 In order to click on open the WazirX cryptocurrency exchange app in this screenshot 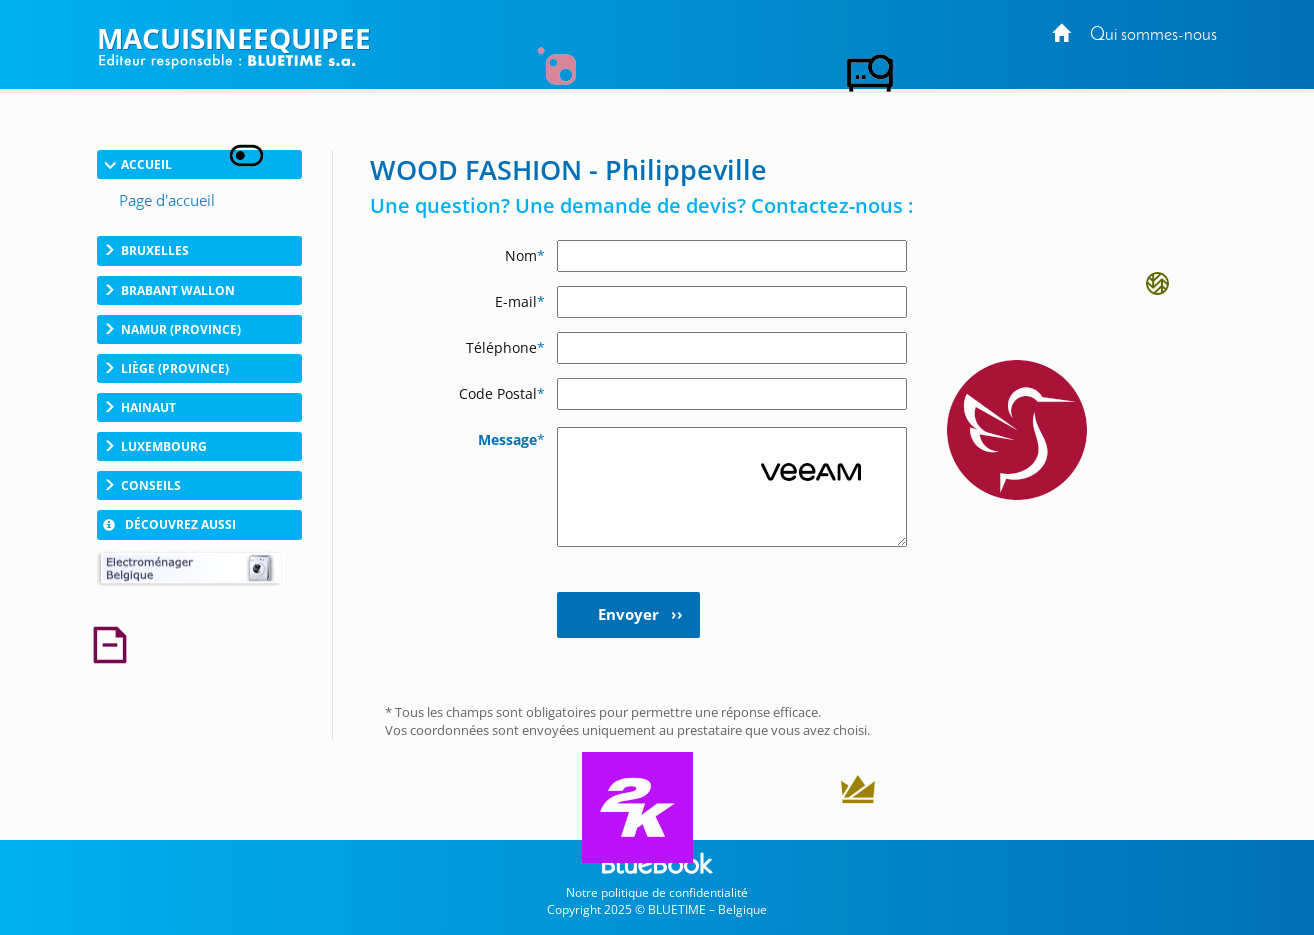, I will do `click(858, 789)`.